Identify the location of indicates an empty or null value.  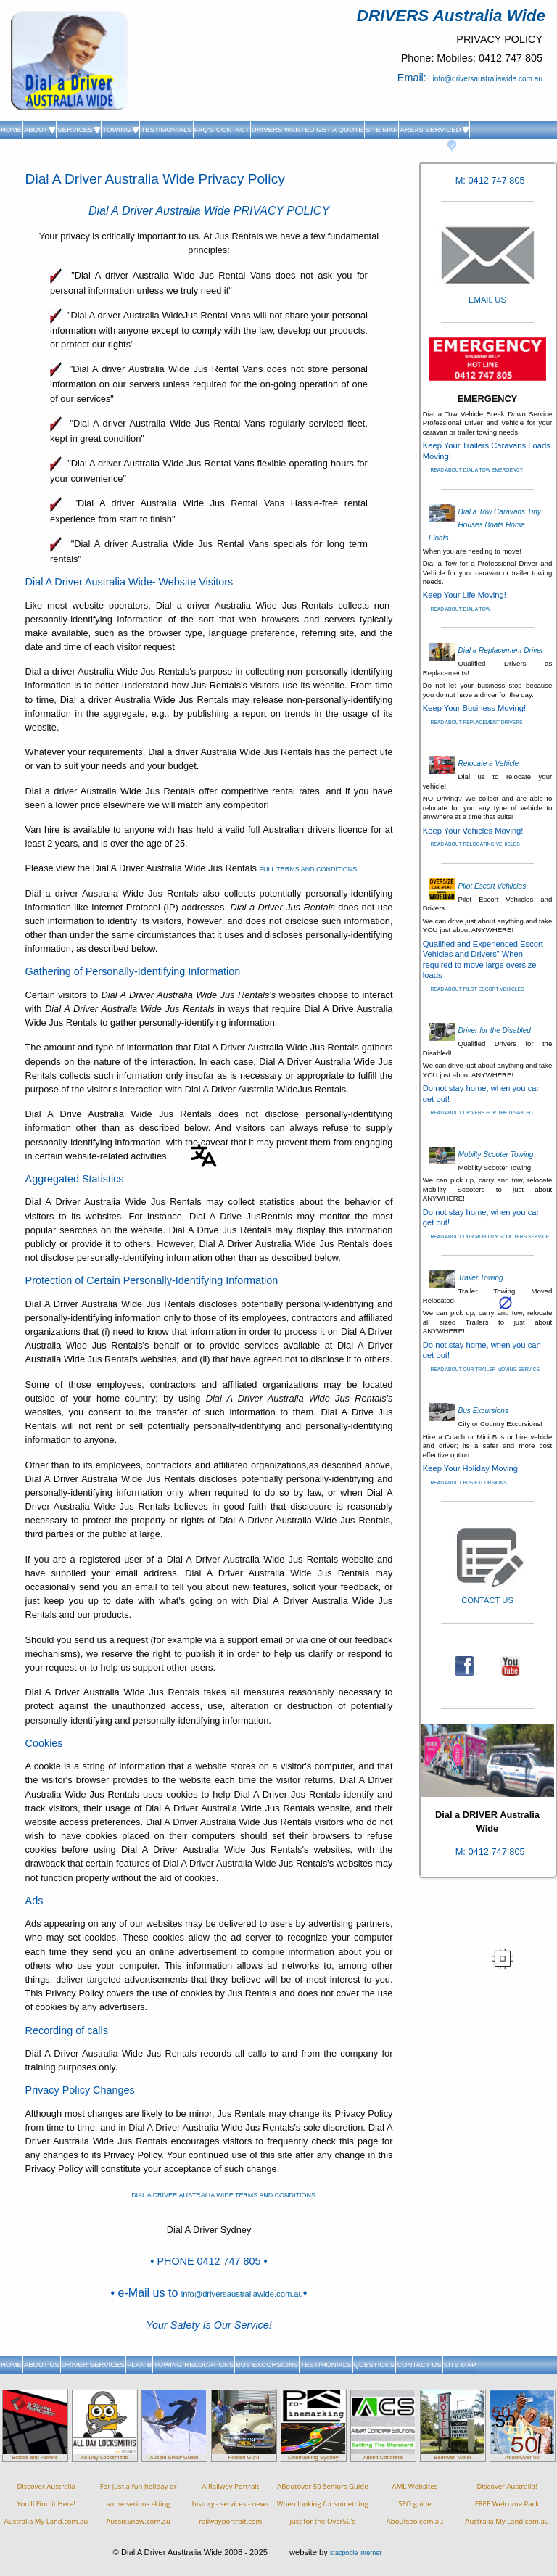
(506, 1303).